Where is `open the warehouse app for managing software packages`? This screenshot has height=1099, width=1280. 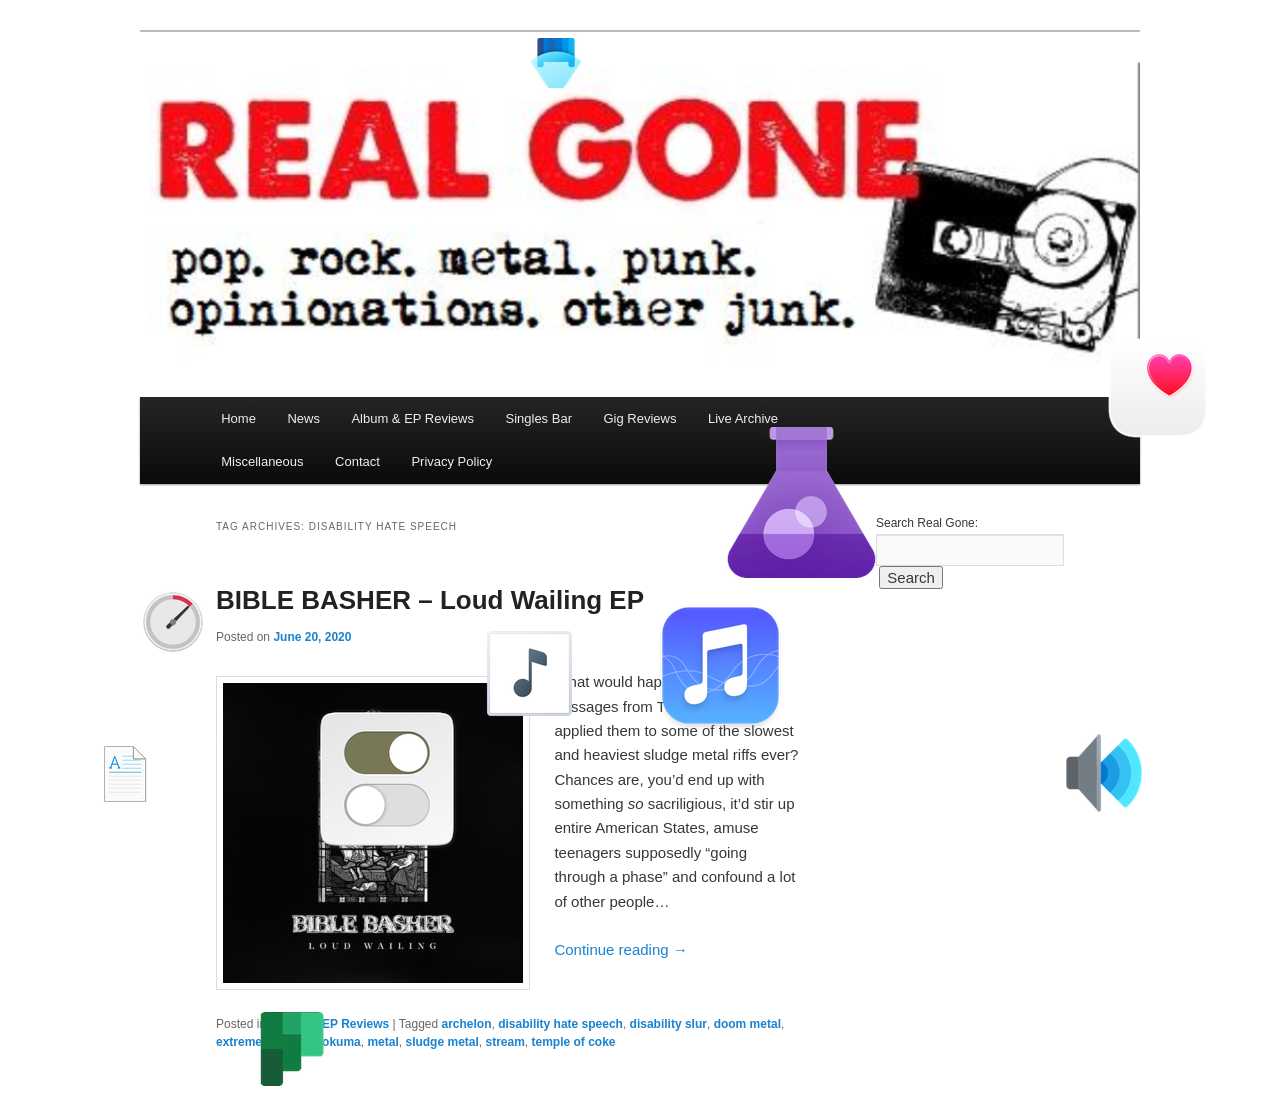
open the warehouse app for managing software packages is located at coordinates (556, 63).